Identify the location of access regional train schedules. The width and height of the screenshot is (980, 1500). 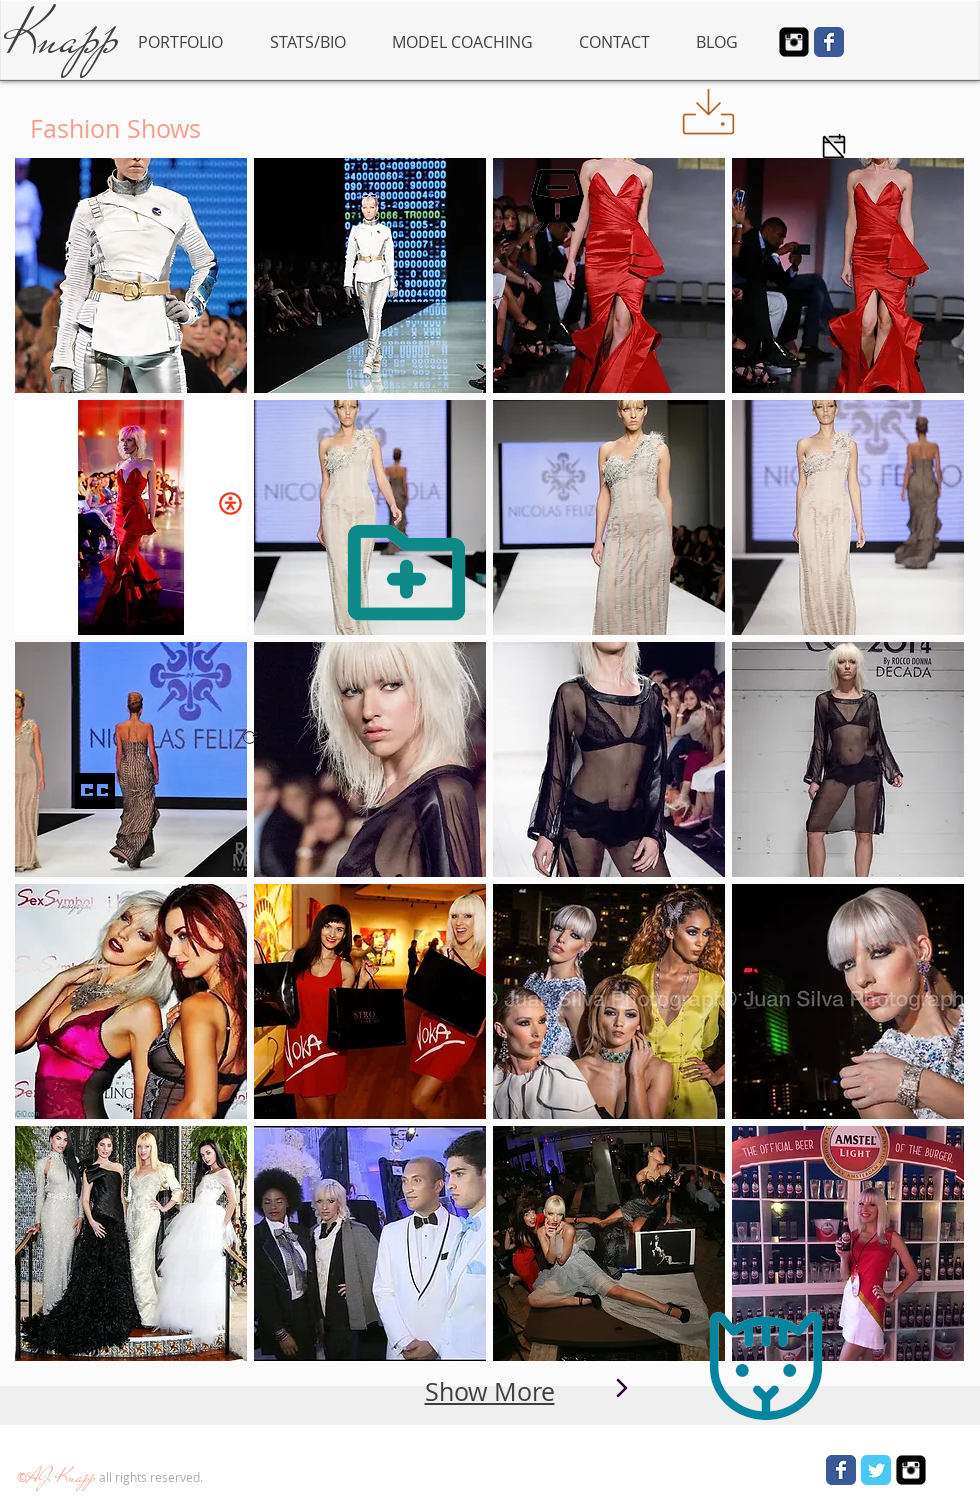
(557, 198).